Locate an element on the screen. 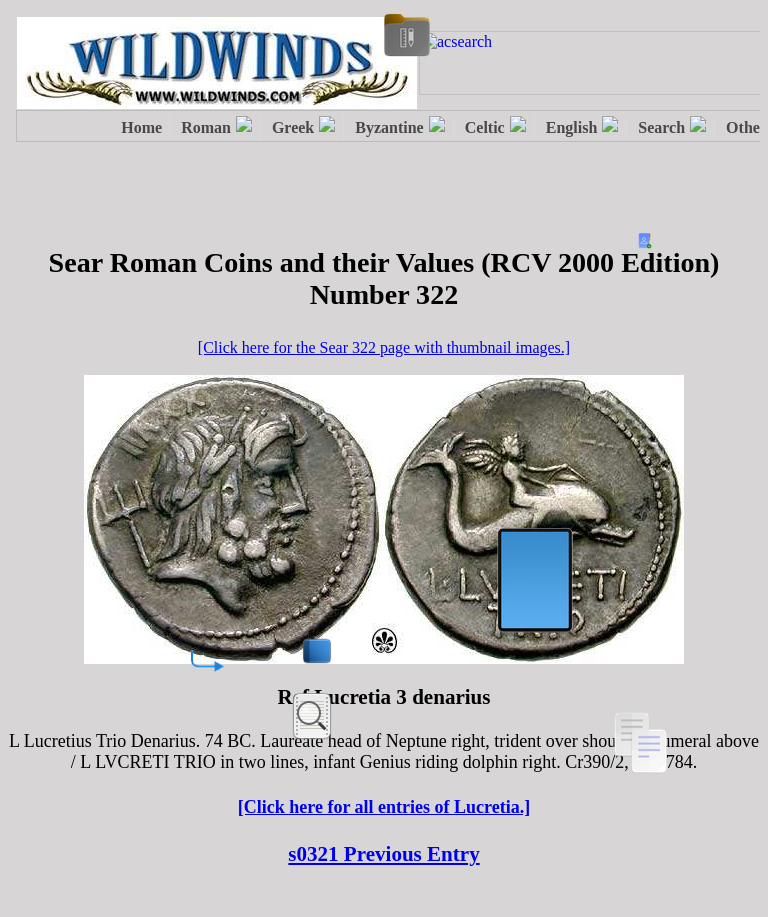  add a new contact is located at coordinates (644, 240).